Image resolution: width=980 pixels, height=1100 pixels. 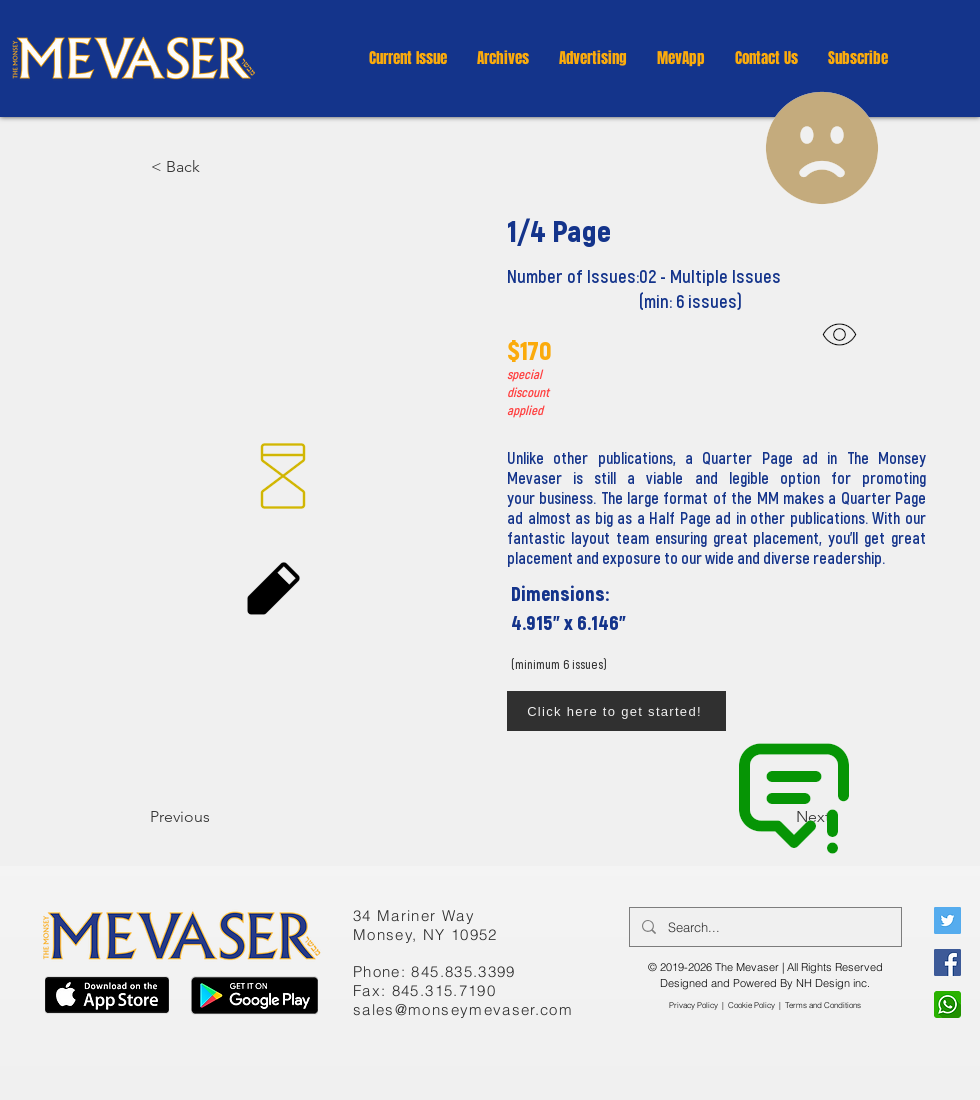 What do you see at coordinates (272, 589) in the screenshot?
I see `edit content or text` at bounding box center [272, 589].